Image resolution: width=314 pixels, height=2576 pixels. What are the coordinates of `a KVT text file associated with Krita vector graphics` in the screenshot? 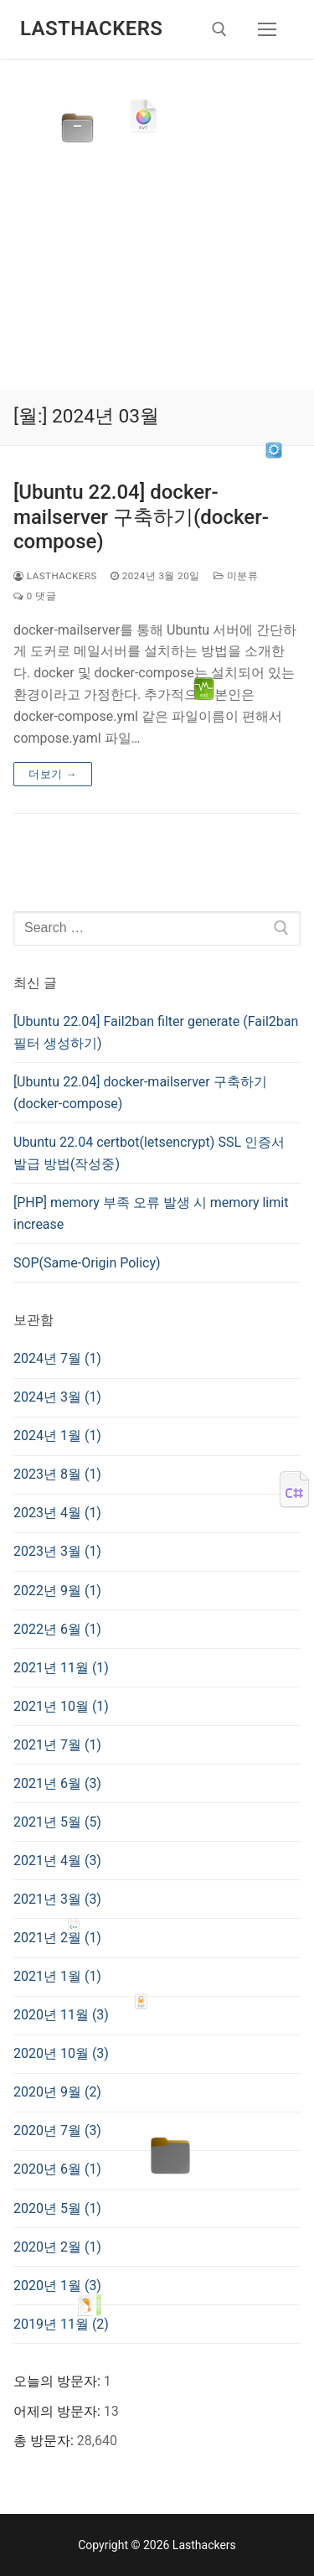 It's located at (143, 116).